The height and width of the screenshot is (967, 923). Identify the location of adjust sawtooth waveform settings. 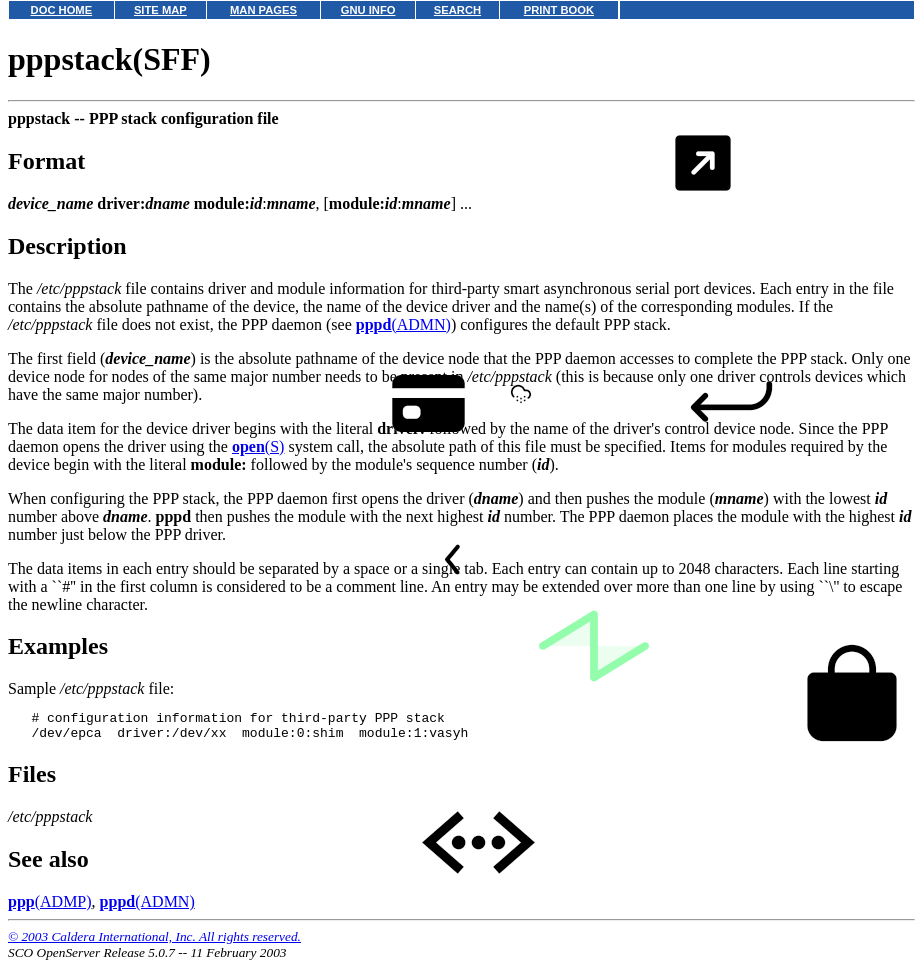
(594, 646).